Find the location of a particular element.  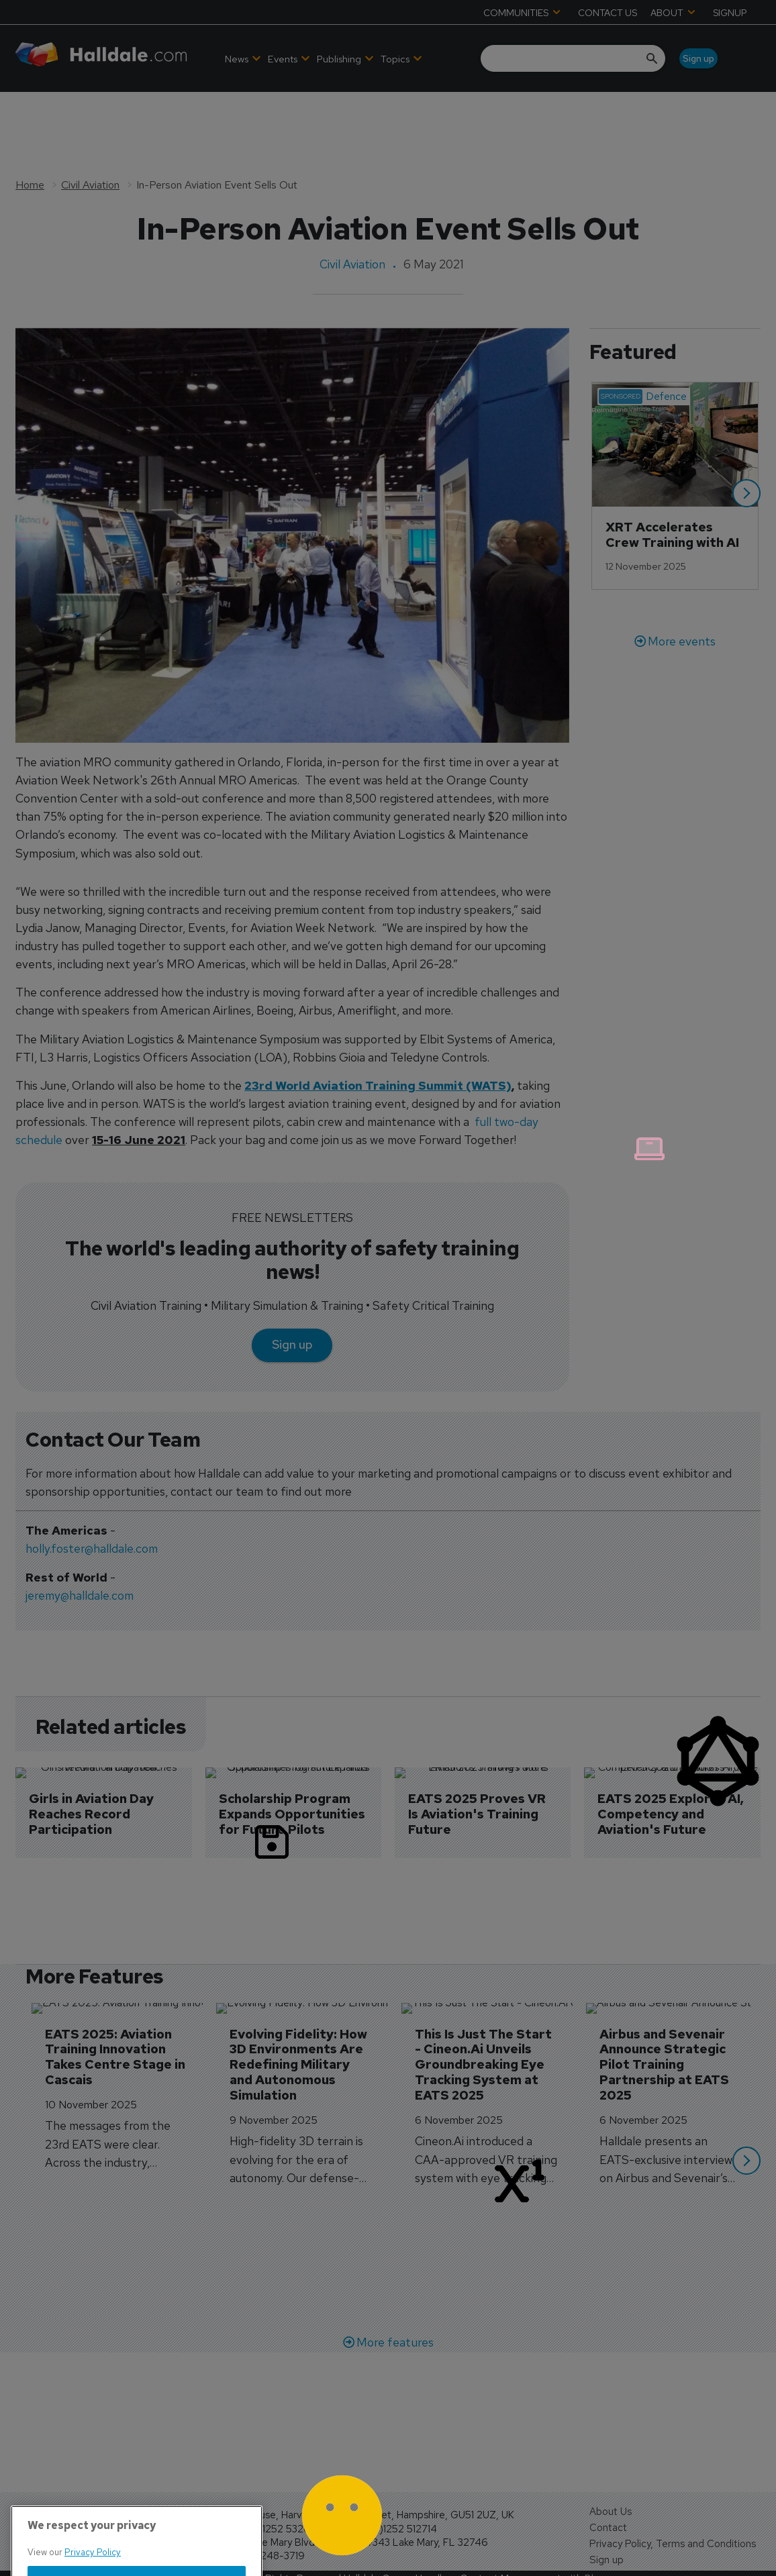

apply superscript formatting to selected text is located at coordinates (516, 2183).